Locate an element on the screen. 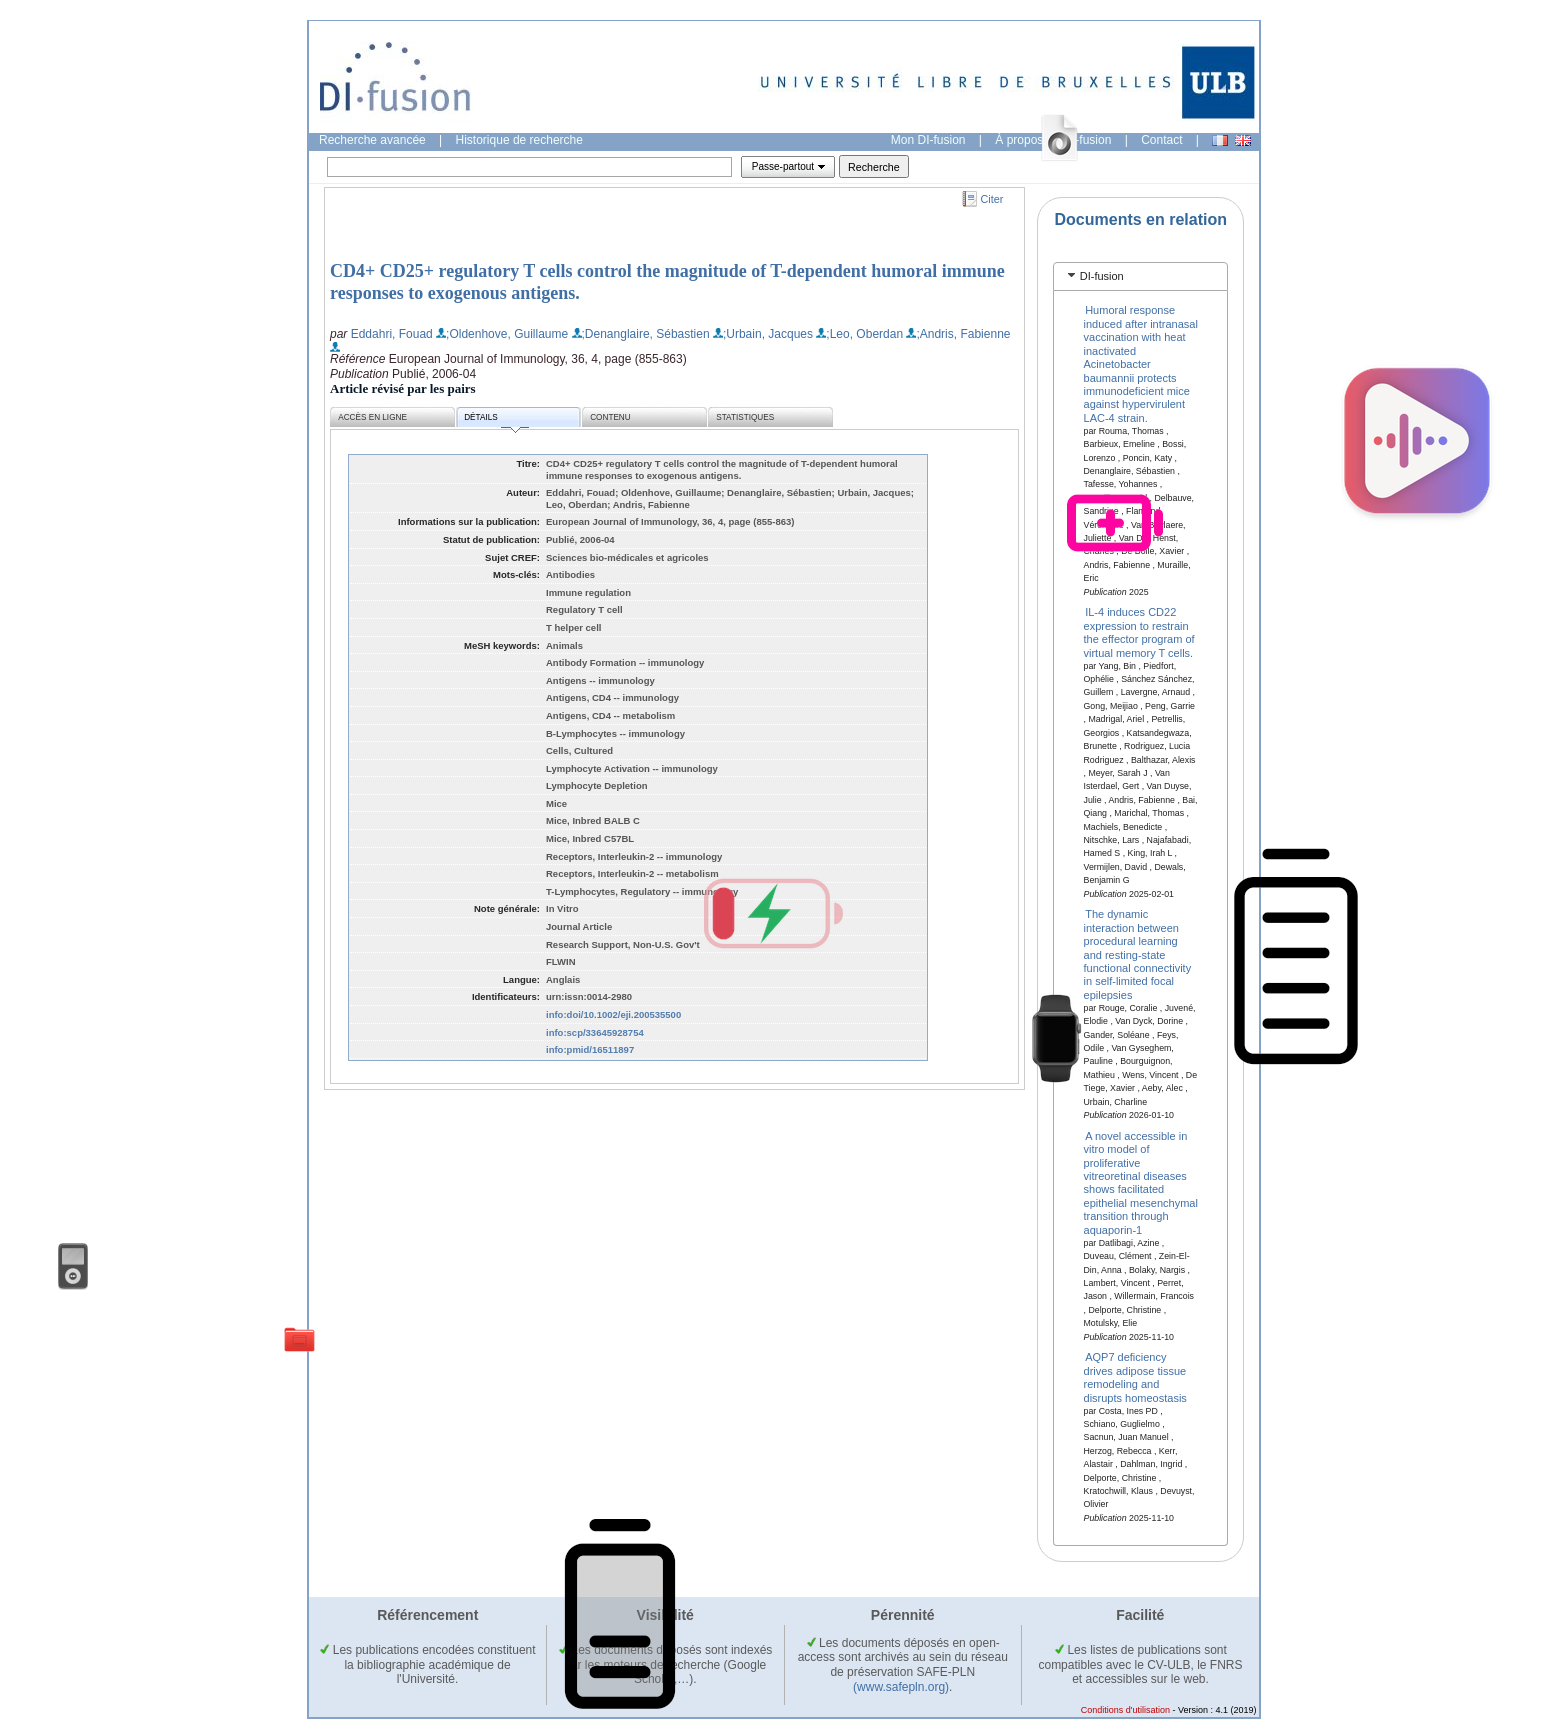 This screenshot has width=1568, height=1724. indicates medium battery level is located at coordinates (620, 1617).